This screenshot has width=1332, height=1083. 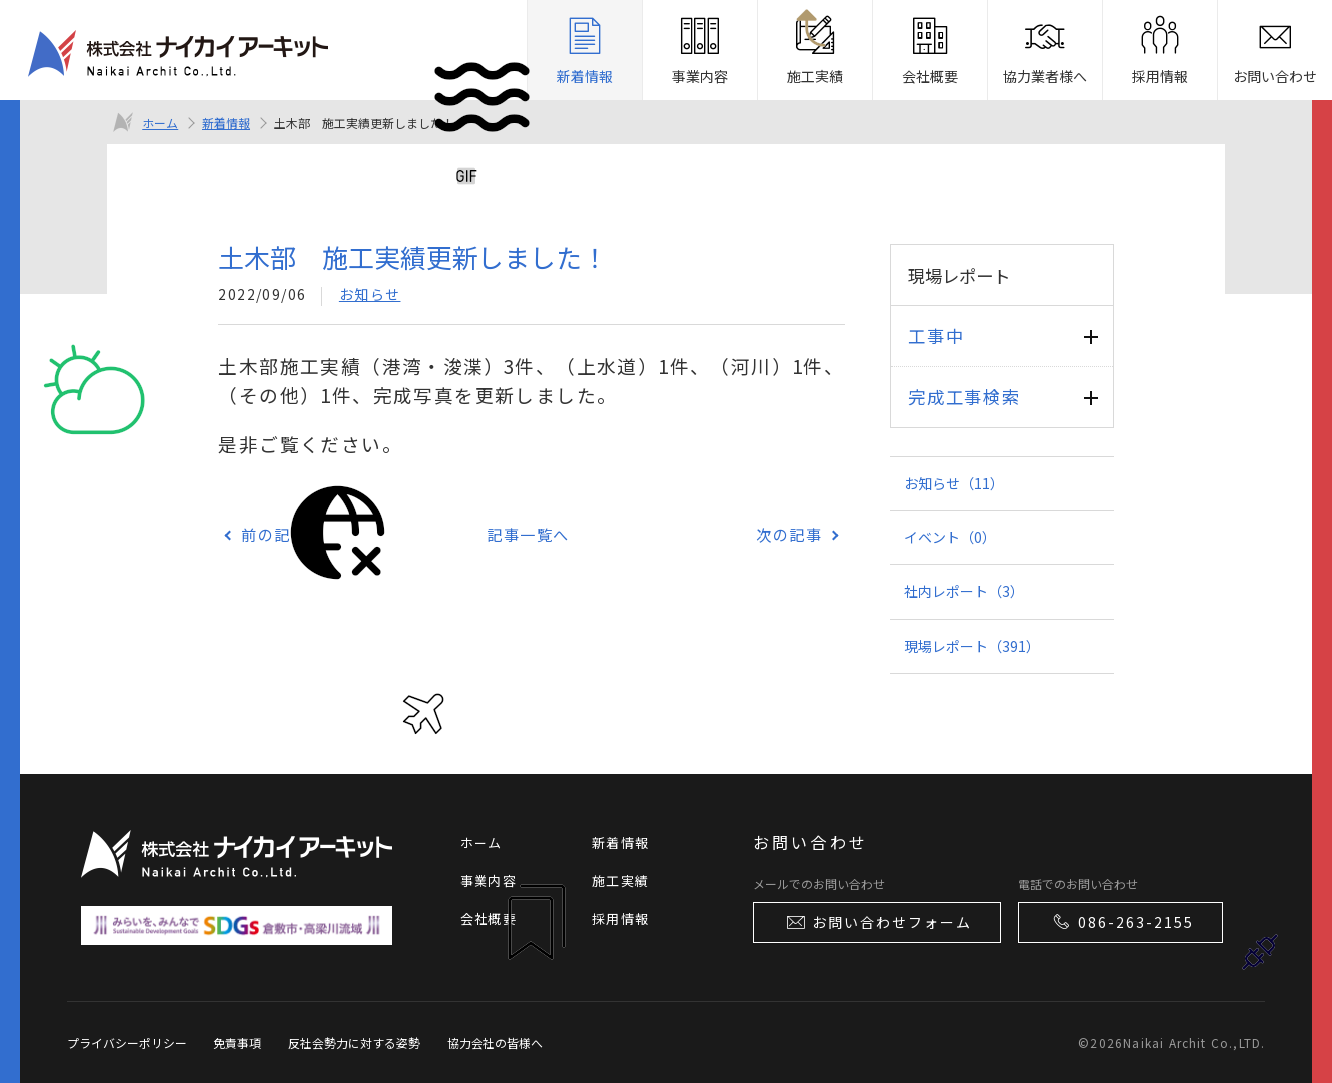 I want to click on go back and up to previous level, so click(x=811, y=28).